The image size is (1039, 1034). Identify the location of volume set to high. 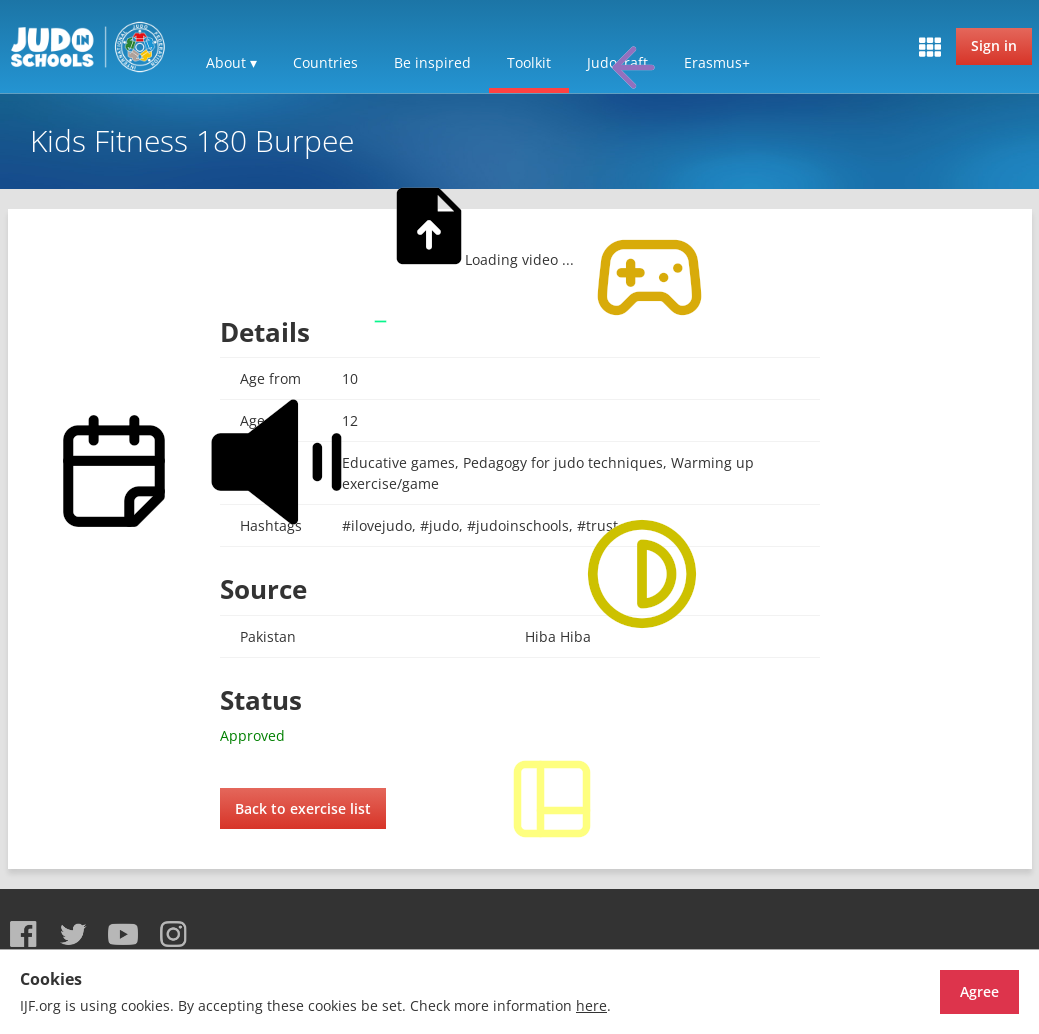
(274, 462).